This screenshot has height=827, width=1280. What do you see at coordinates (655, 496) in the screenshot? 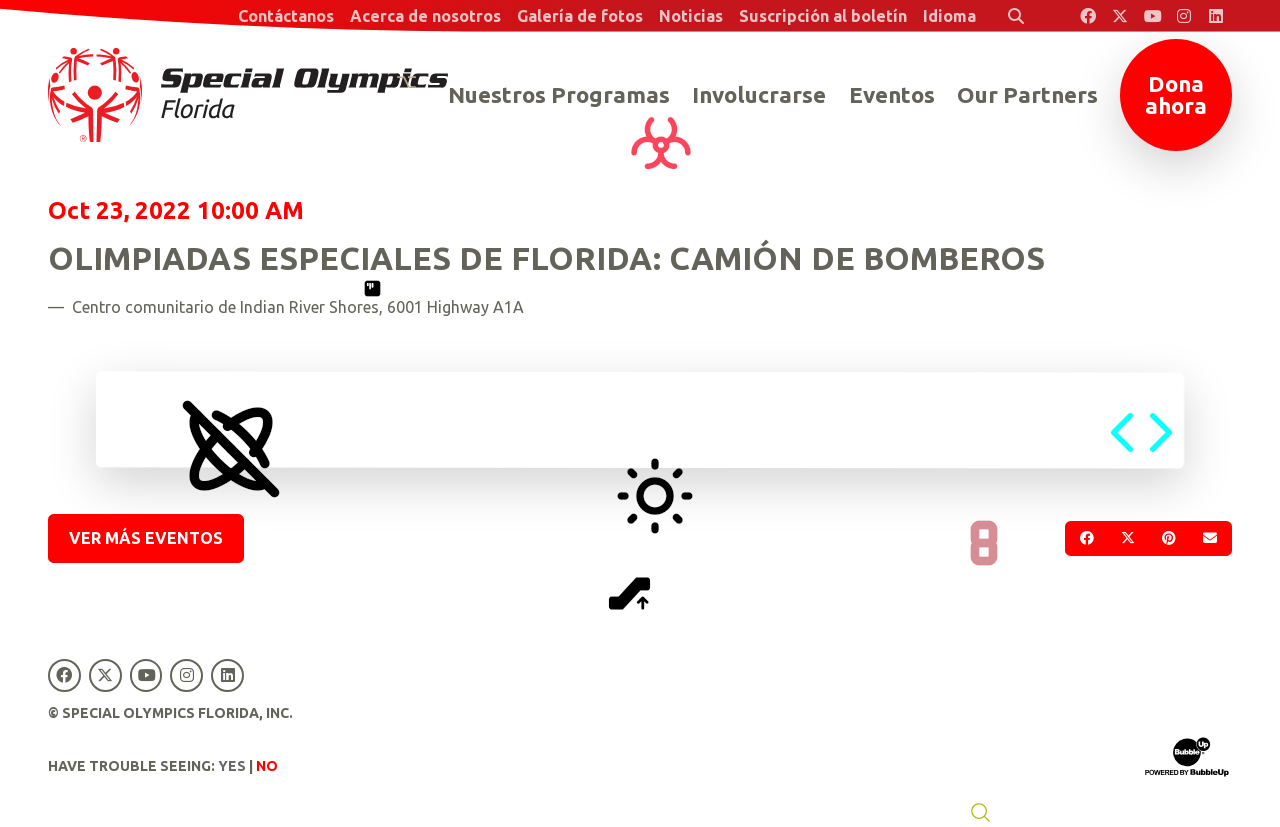
I see `switch to light mode` at bounding box center [655, 496].